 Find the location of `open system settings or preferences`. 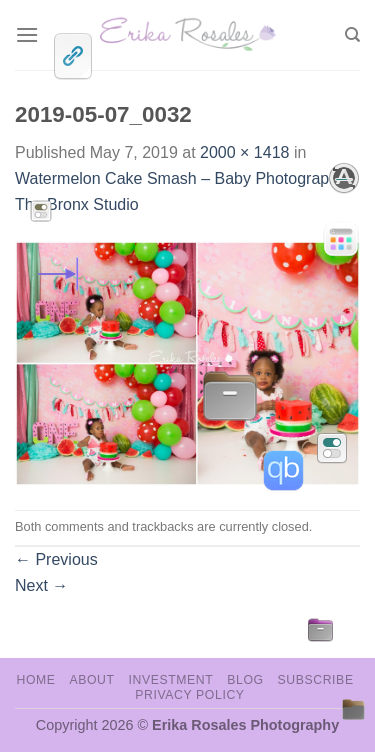

open system settings or preferences is located at coordinates (41, 211).